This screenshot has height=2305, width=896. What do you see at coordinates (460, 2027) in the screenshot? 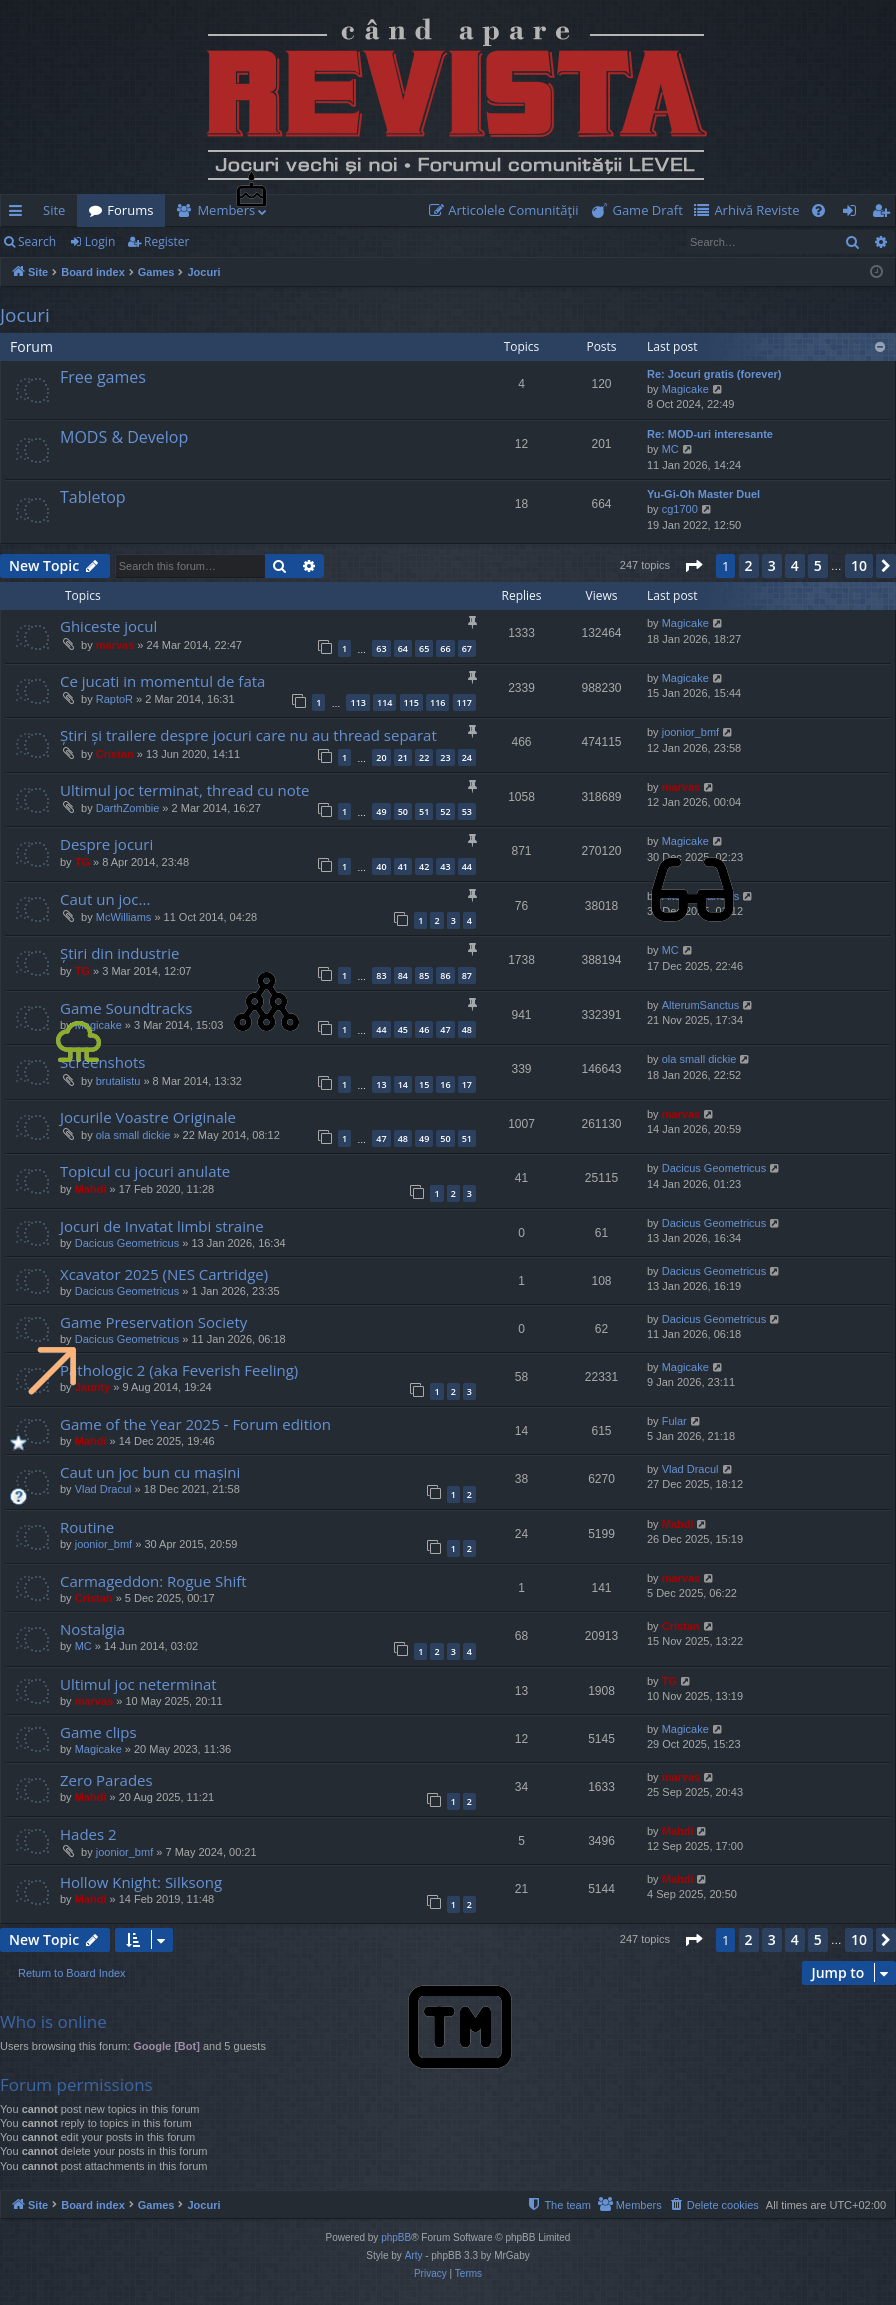
I see `indicates trademarked content or branding` at bounding box center [460, 2027].